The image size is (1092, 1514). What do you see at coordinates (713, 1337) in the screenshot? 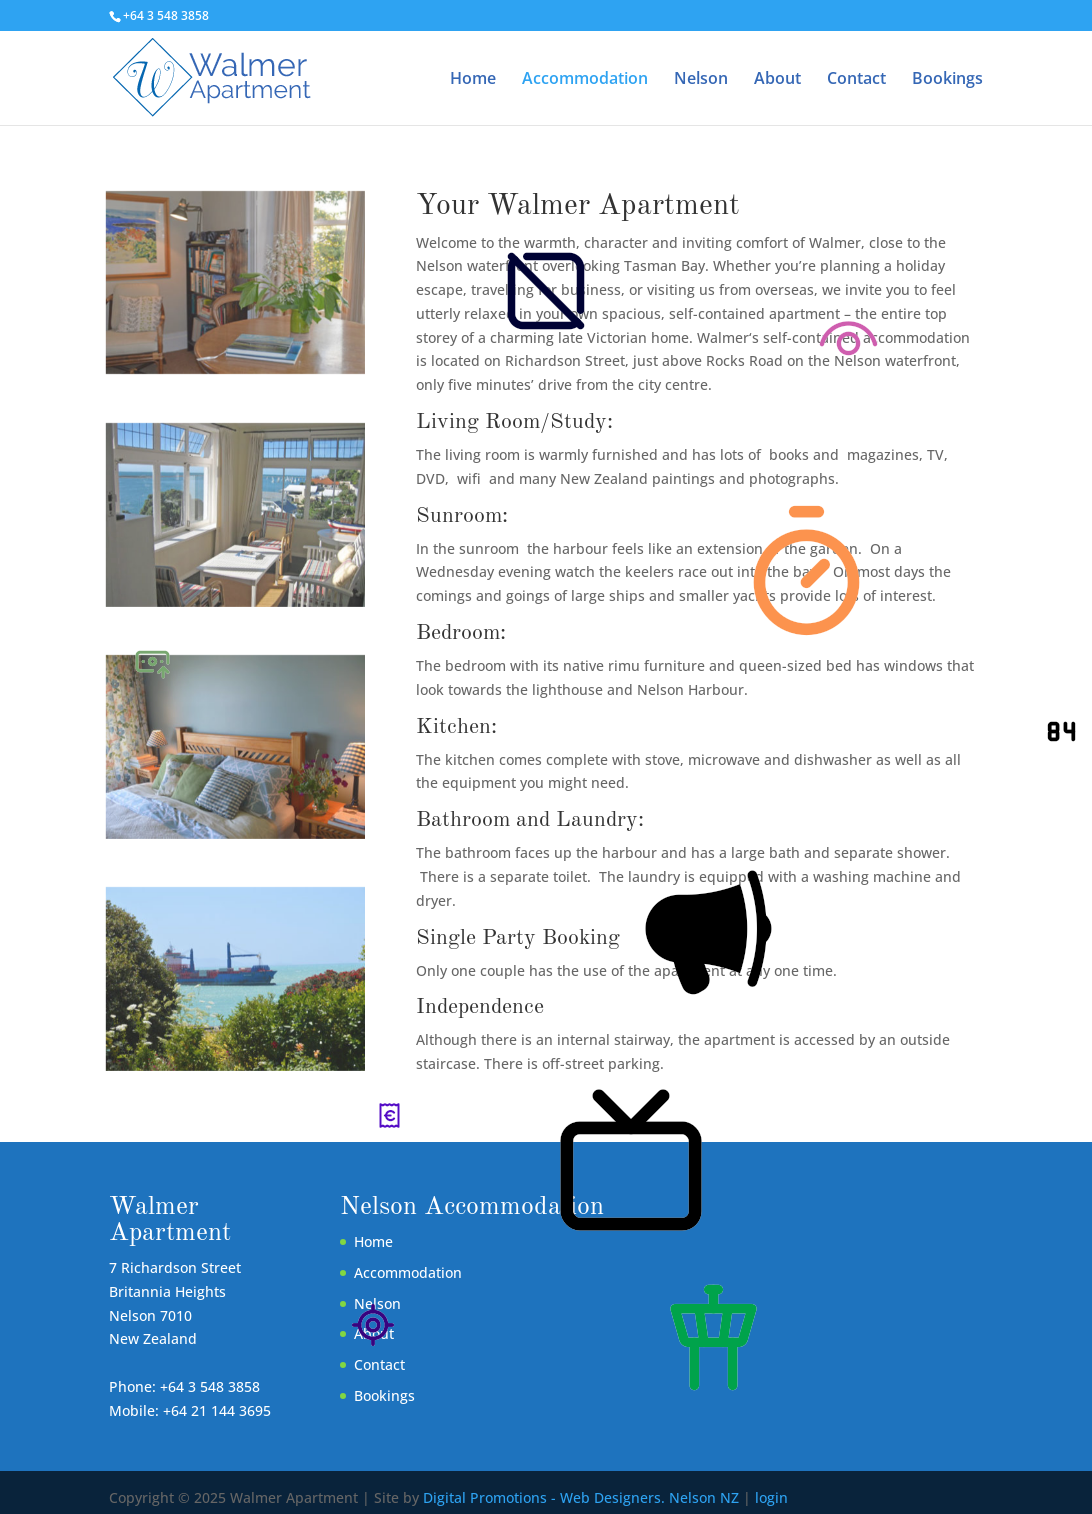
I see `access air traffic control features` at bounding box center [713, 1337].